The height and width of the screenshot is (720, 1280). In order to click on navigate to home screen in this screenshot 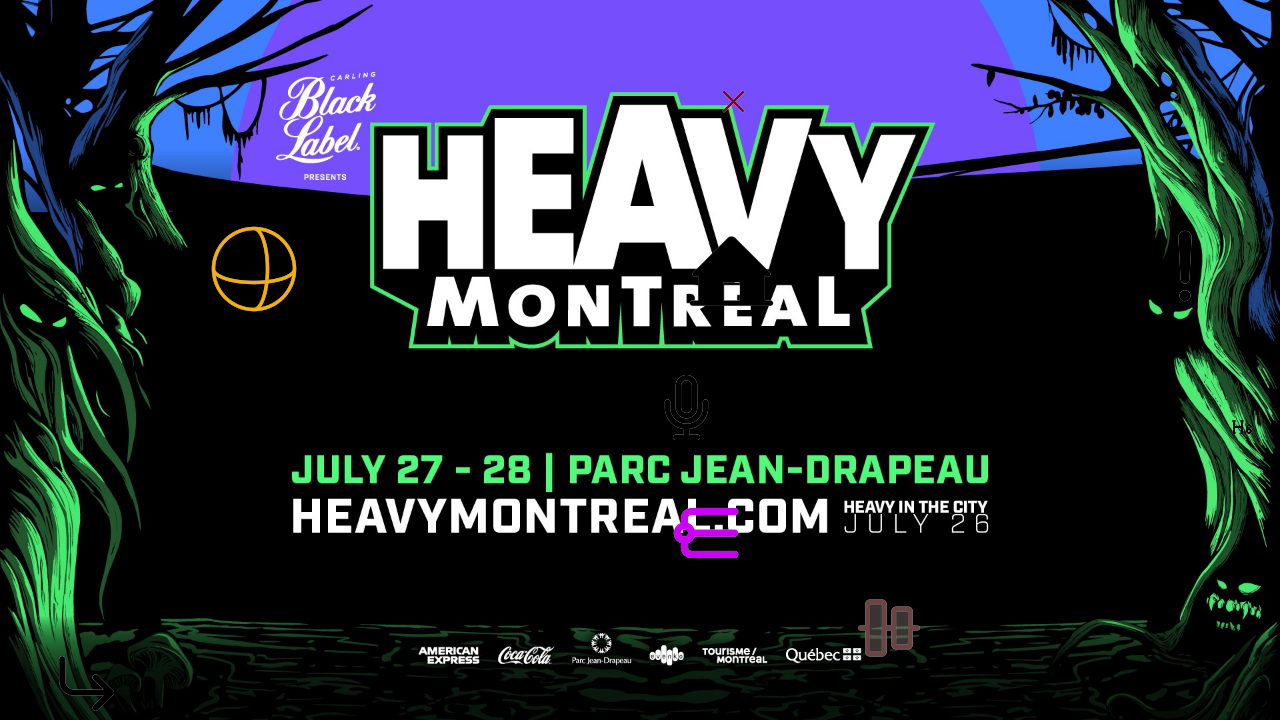, I will do `click(731, 272)`.